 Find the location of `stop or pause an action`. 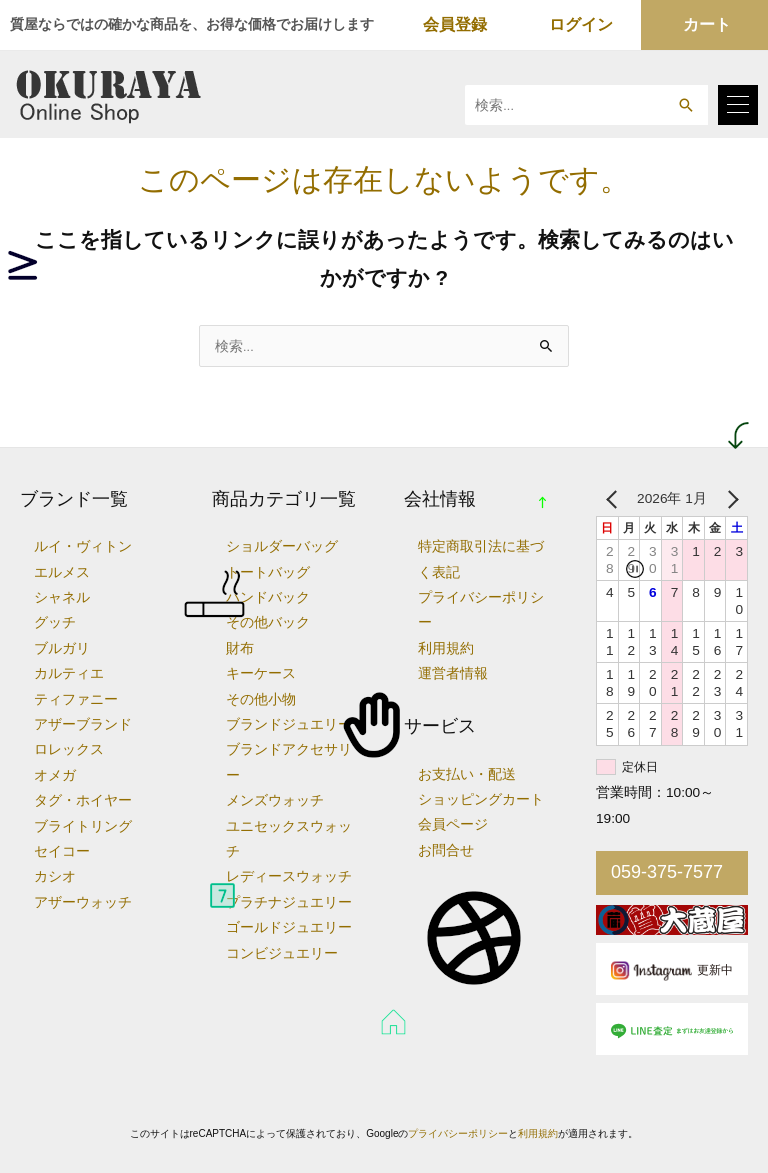

stop or pause an action is located at coordinates (374, 725).